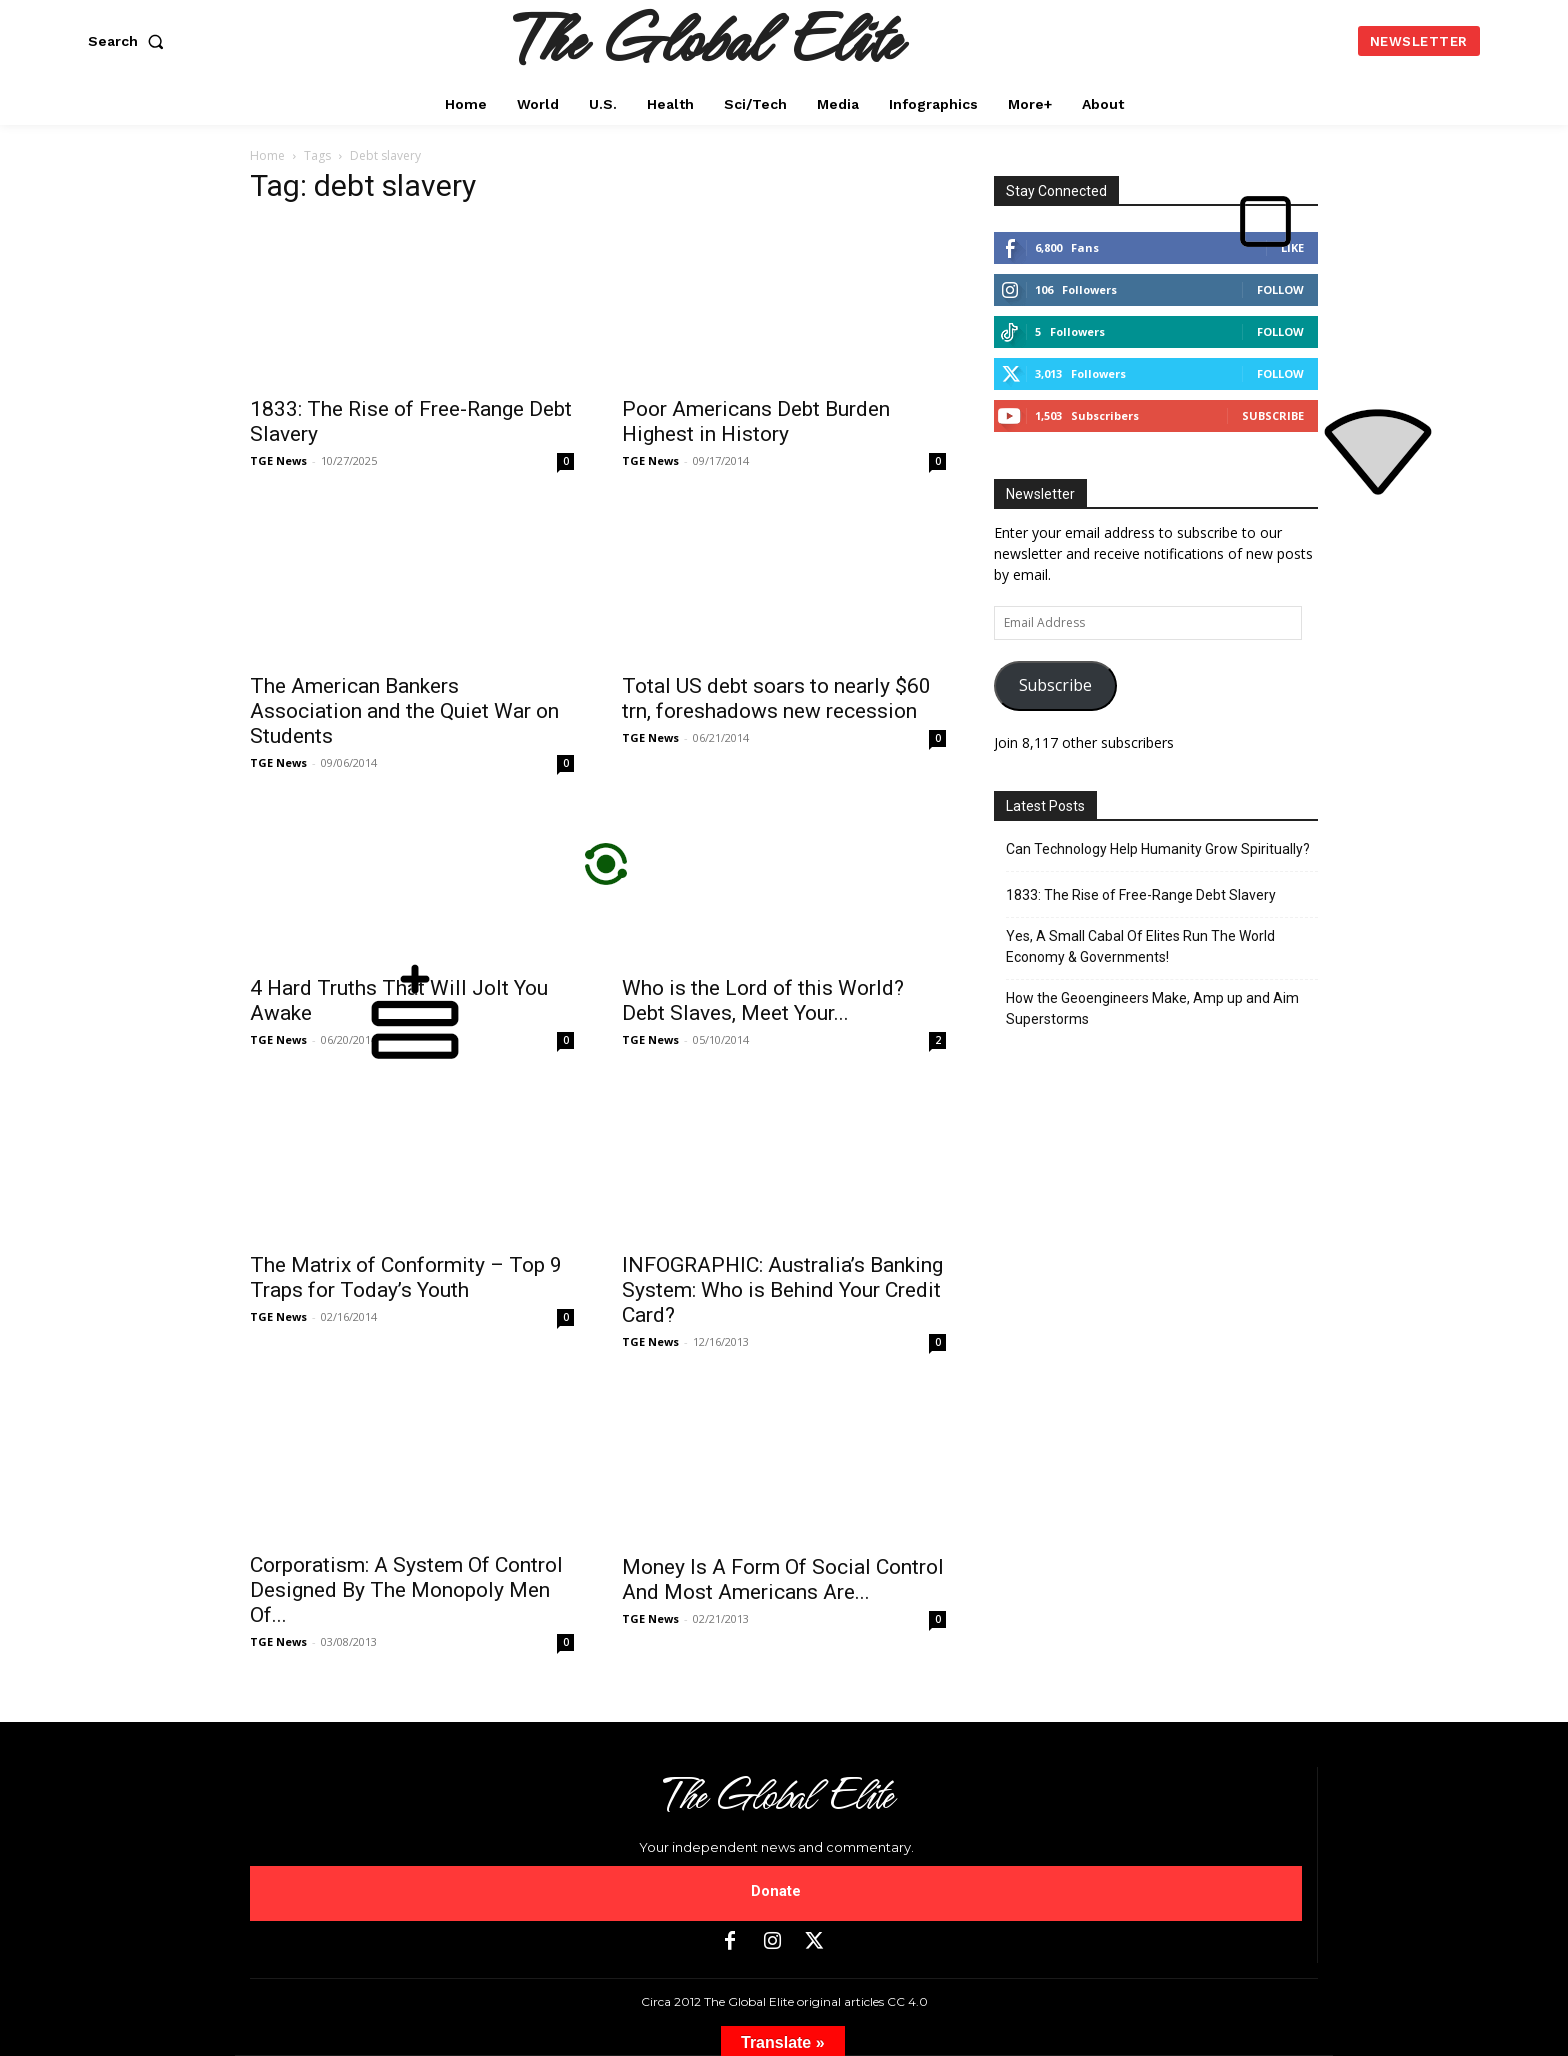 The image size is (1568, 2056). Describe the element at coordinates (1265, 221) in the screenshot. I see `unchecked checkbox or selection state` at that location.